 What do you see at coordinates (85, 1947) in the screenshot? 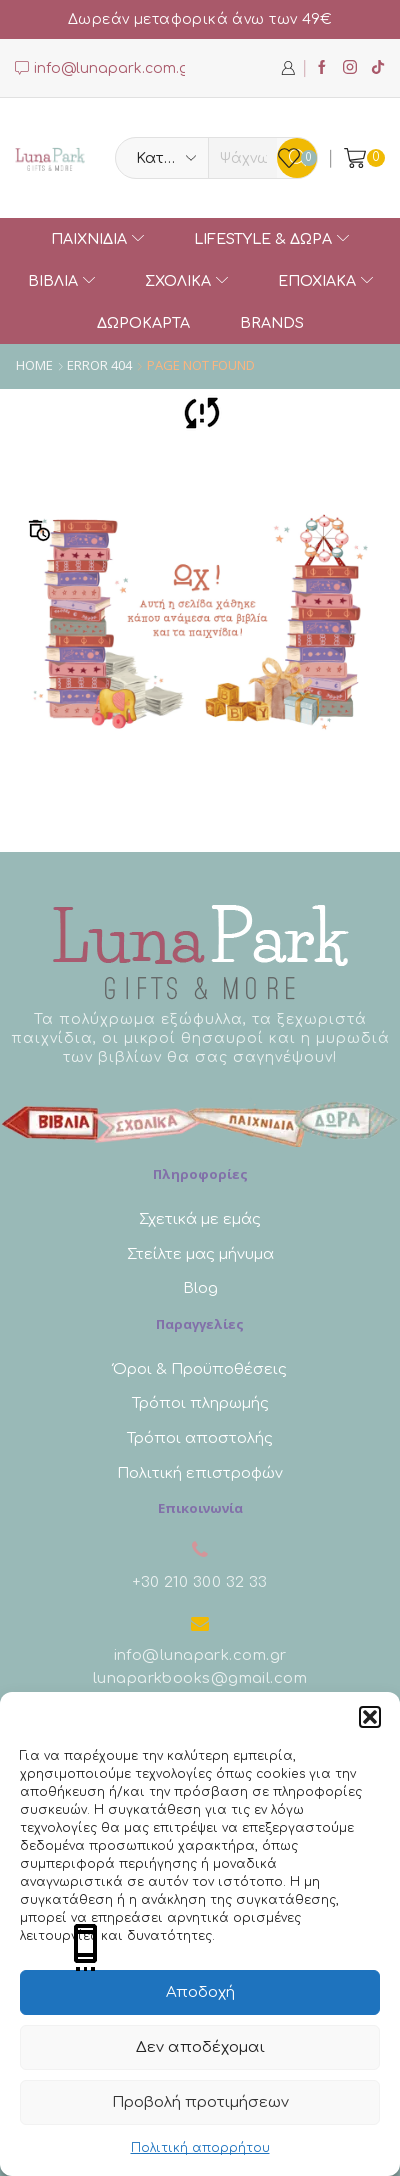
I see `access mobile device settings` at bounding box center [85, 1947].